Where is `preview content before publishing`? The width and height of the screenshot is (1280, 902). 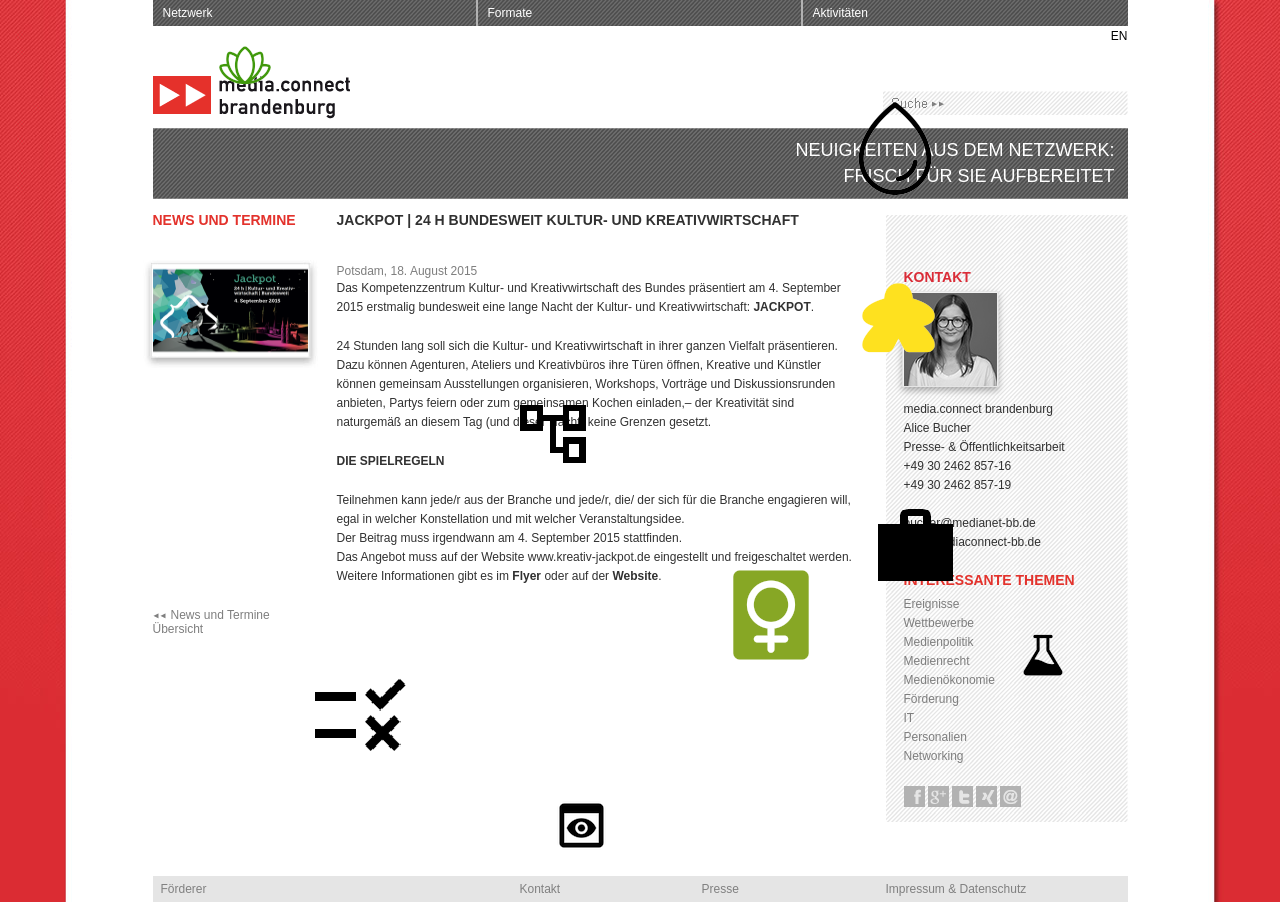 preview content before publishing is located at coordinates (581, 825).